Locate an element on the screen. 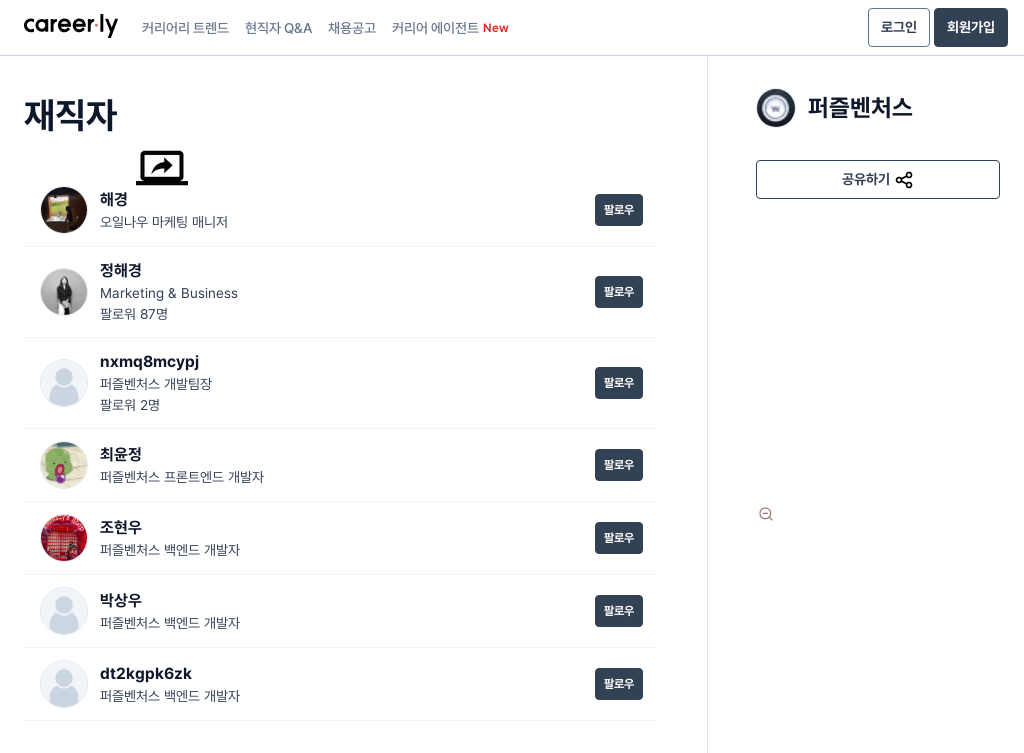 The width and height of the screenshot is (1024, 753). zoom out to see more of the view is located at coordinates (766, 514).